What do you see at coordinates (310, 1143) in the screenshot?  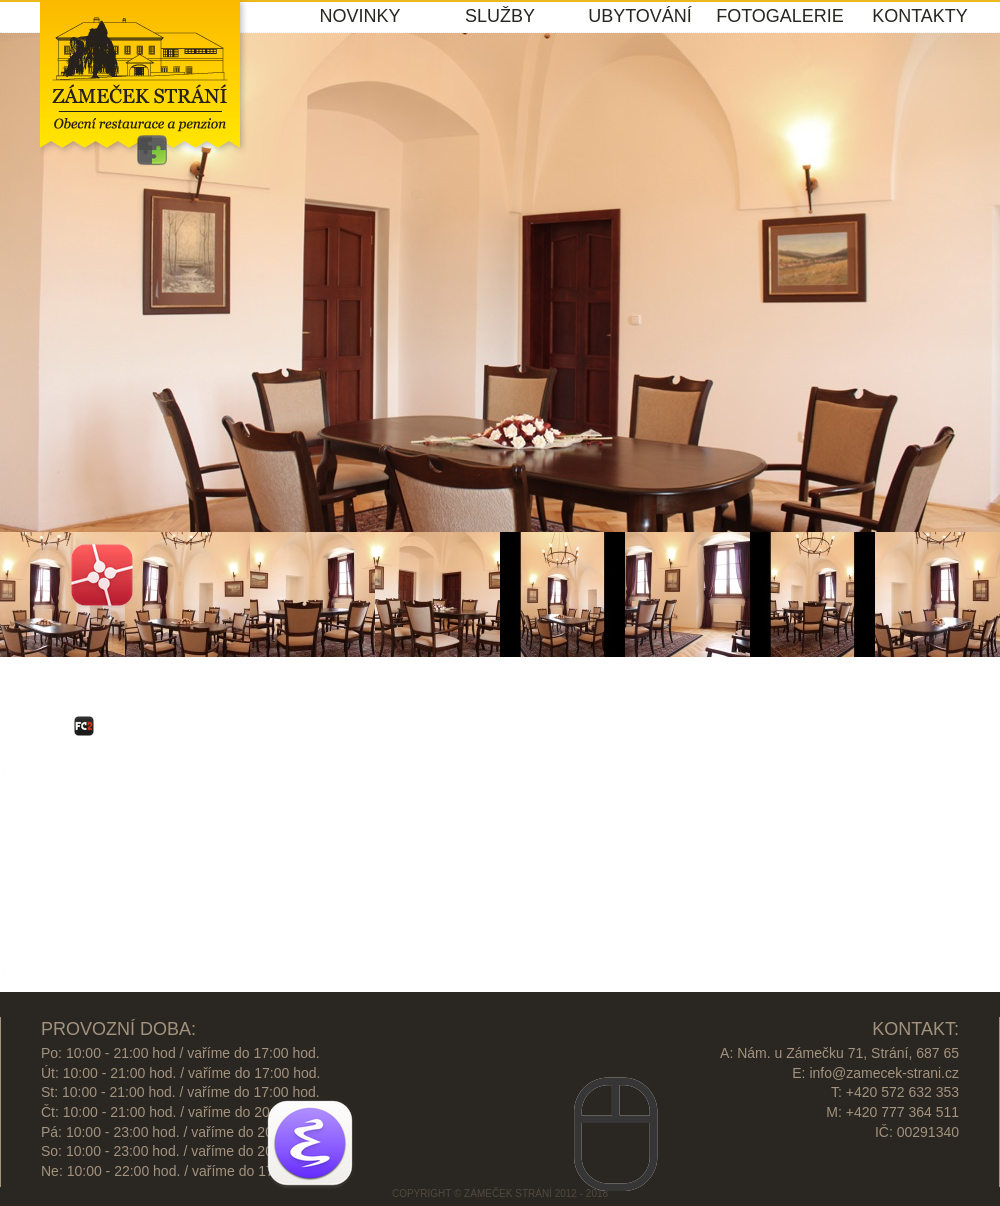 I see `open emacs text editor` at bounding box center [310, 1143].